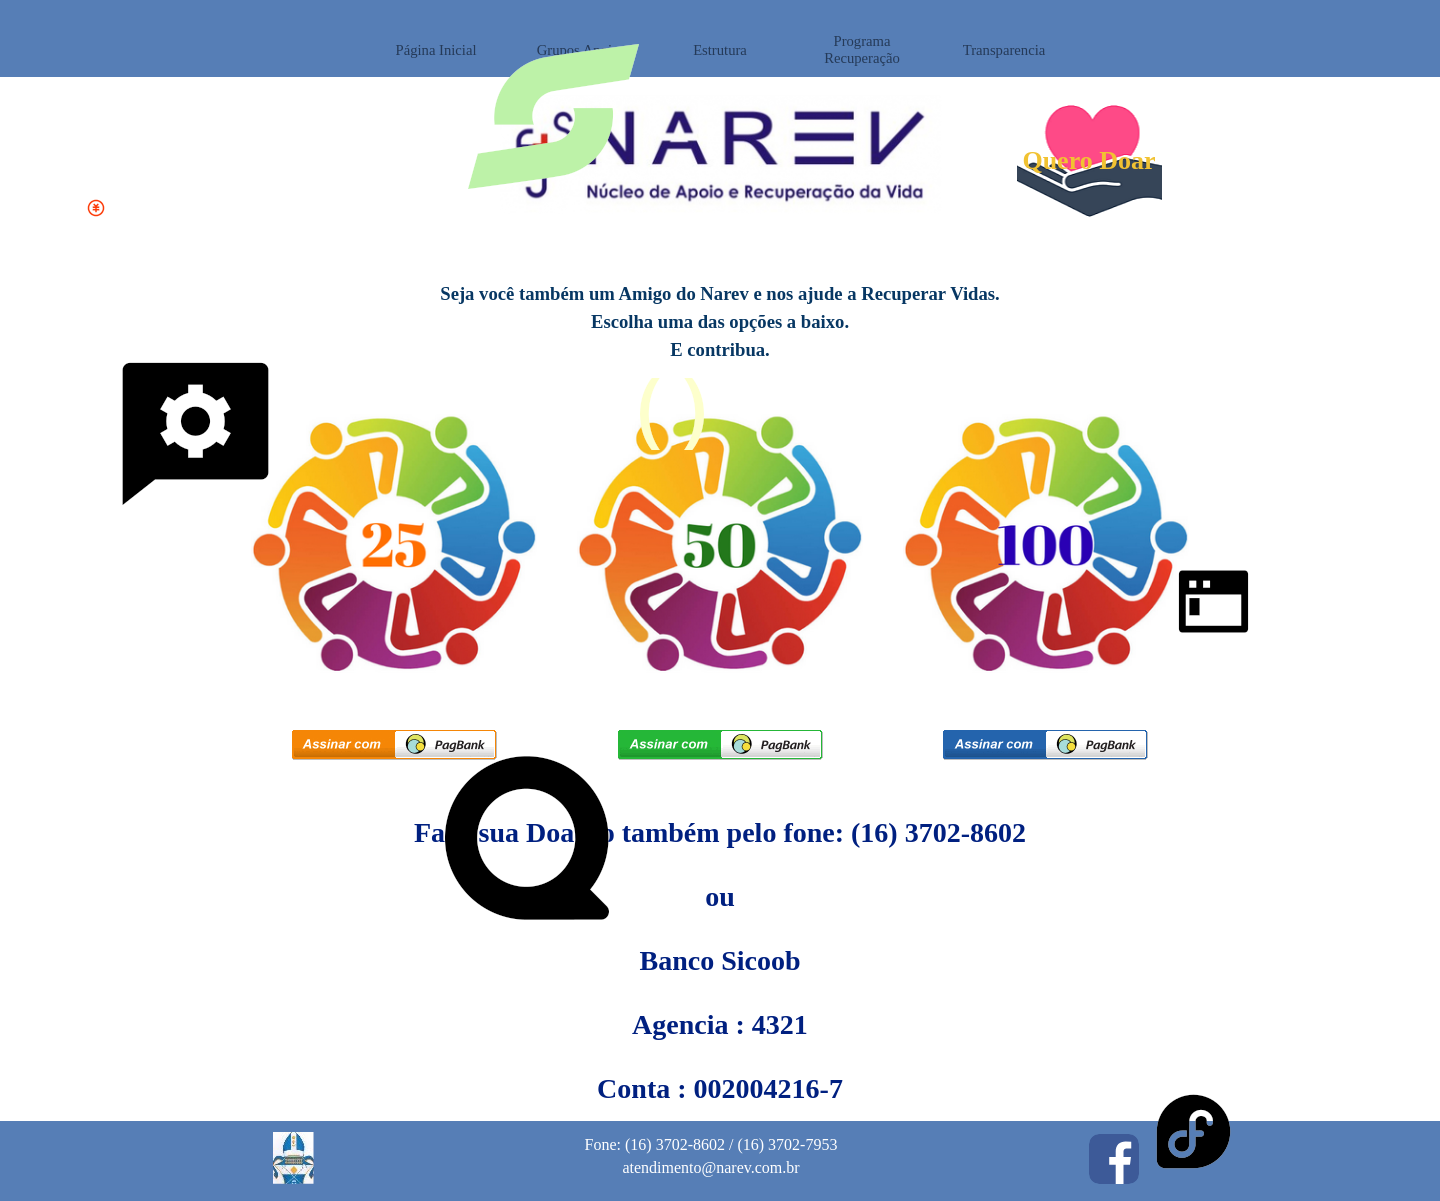 This screenshot has width=1440, height=1201. What do you see at coordinates (195, 428) in the screenshot?
I see `open chat settings` at bounding box center [195, 428].